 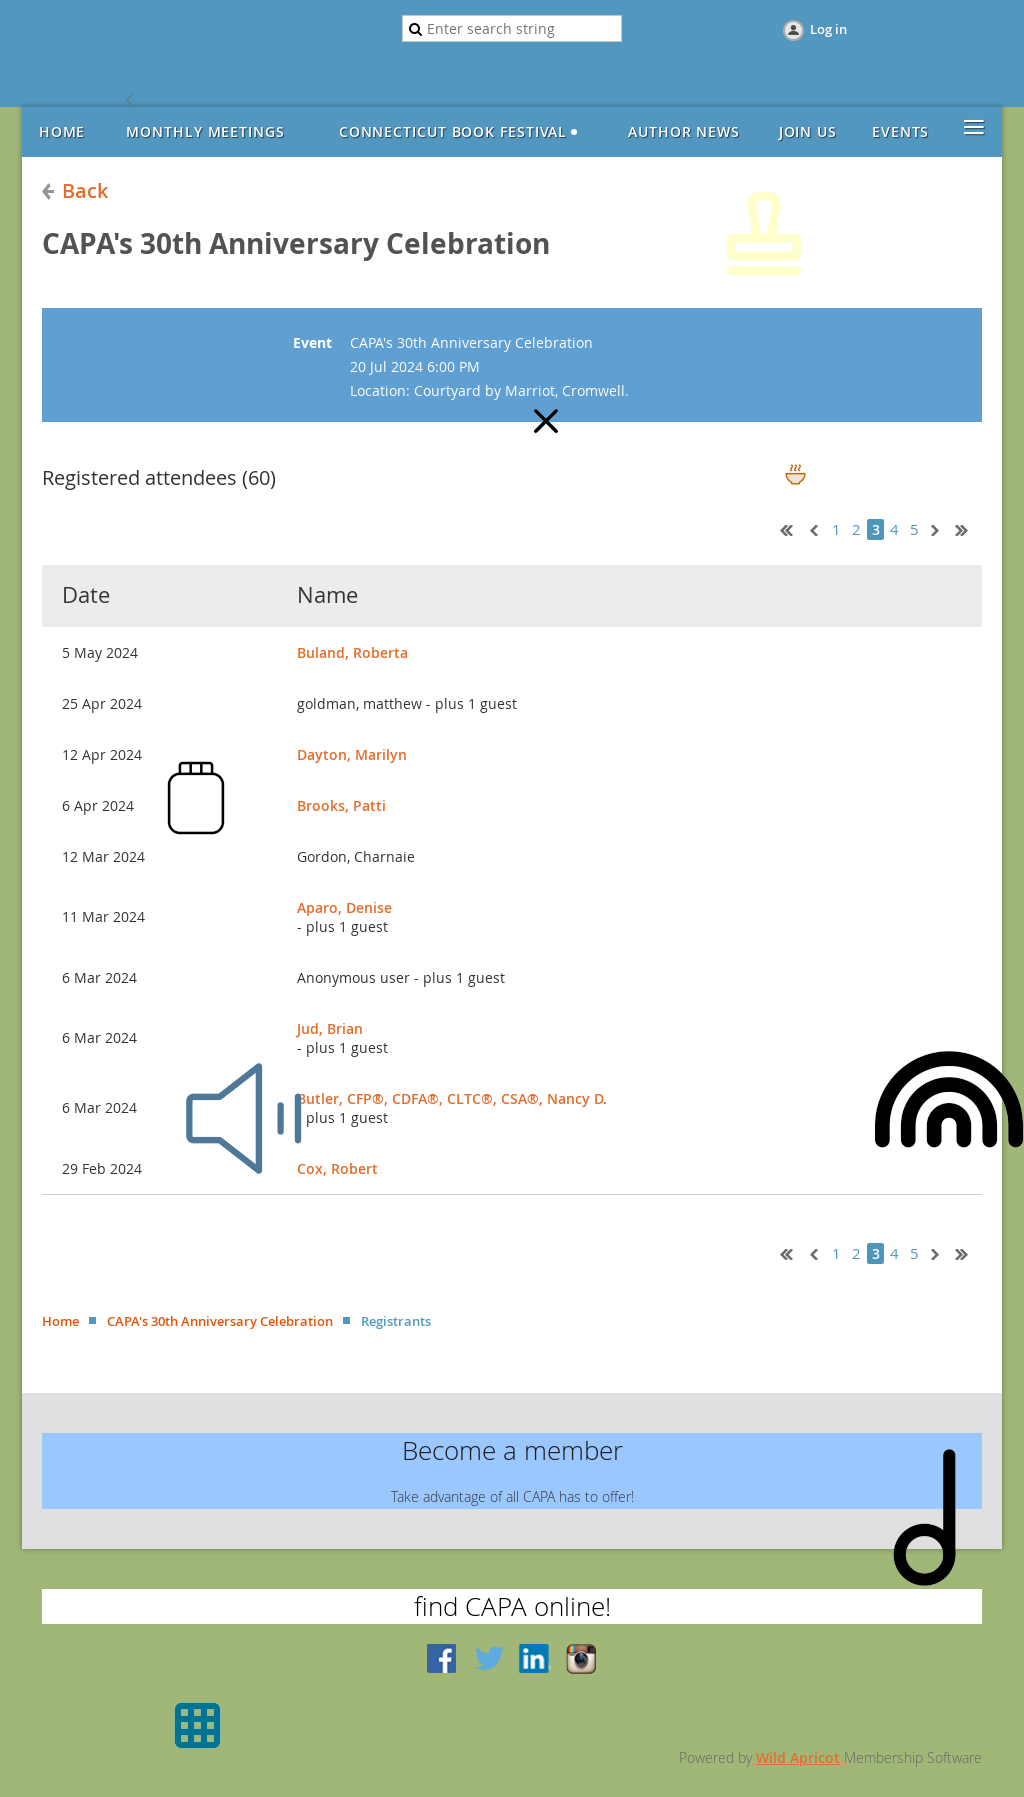 I want to click on indicates hot food or meal options, so click(x=795, y=474).